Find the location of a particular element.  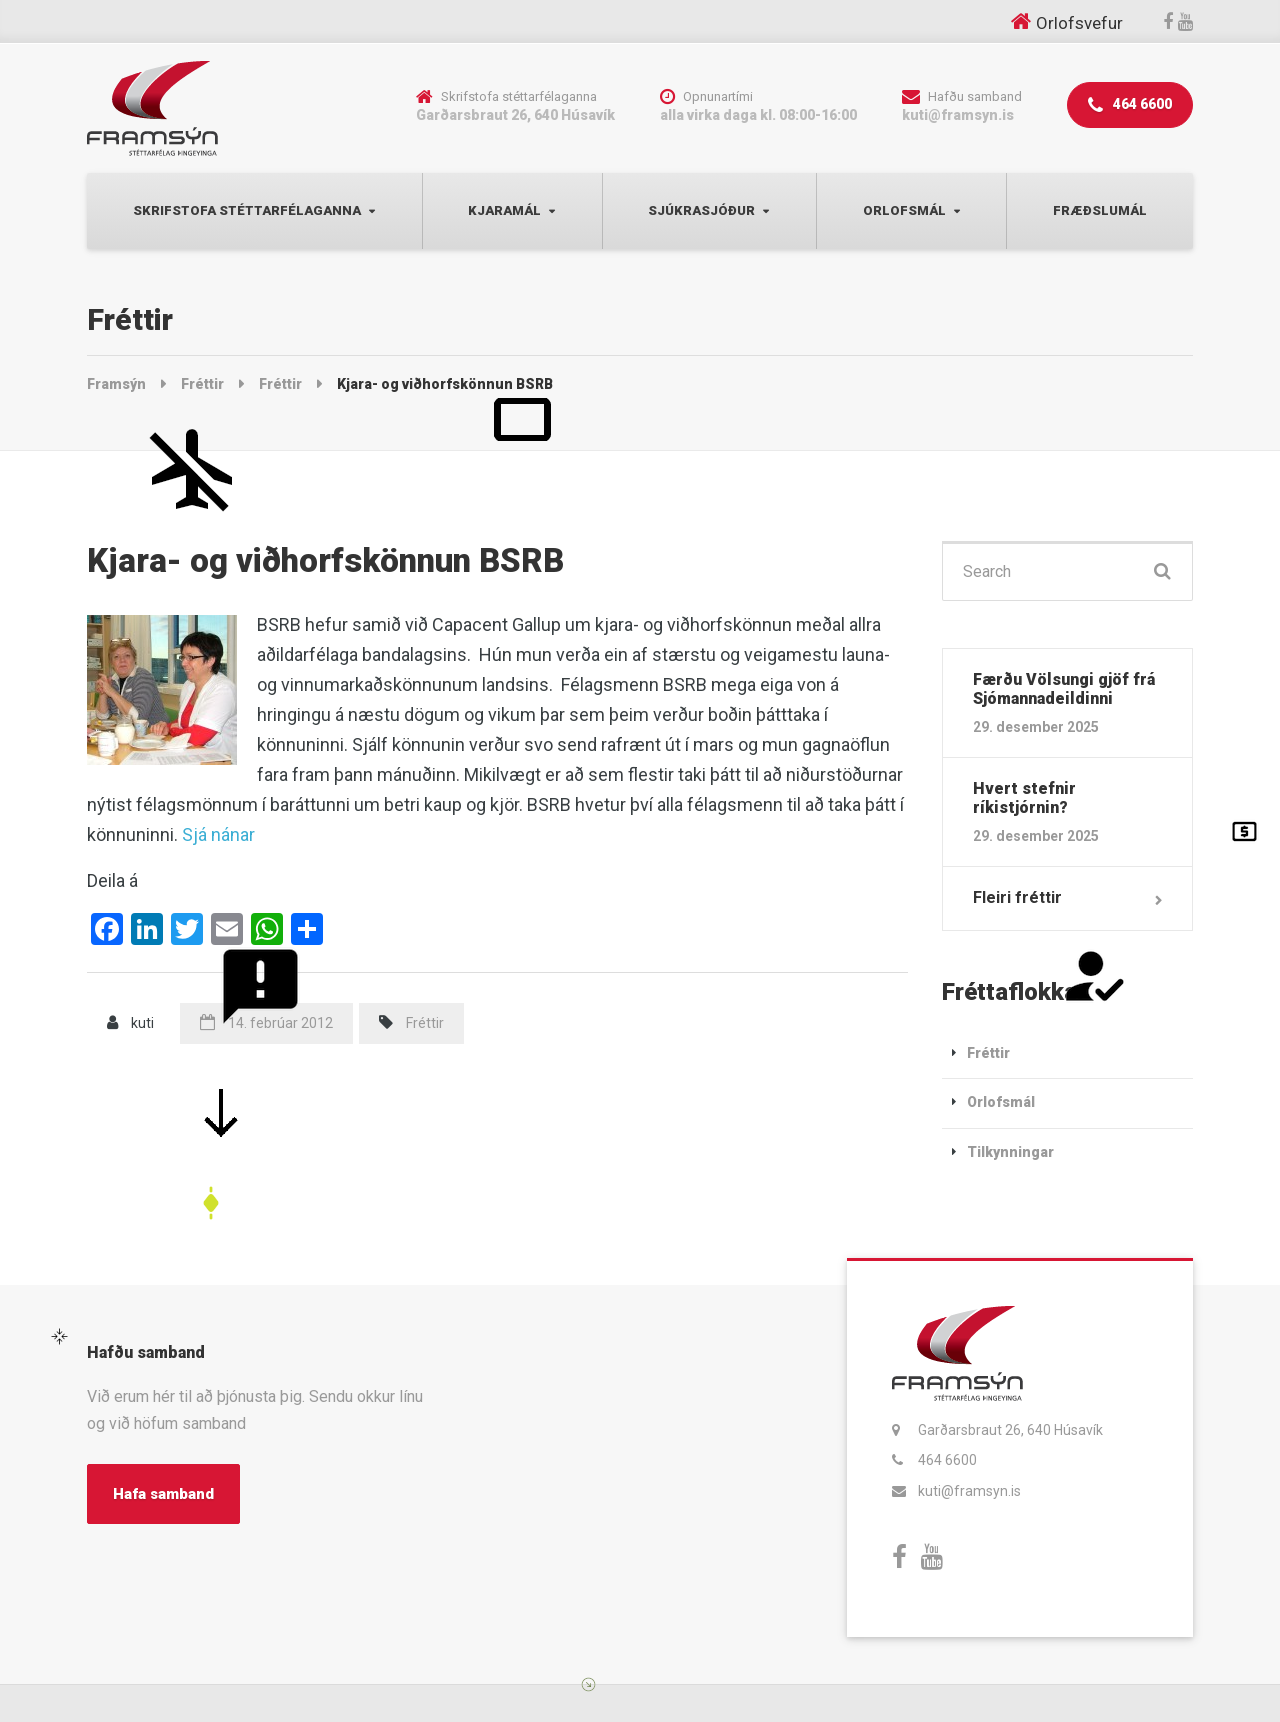

user registration completed successfully is located at coordinates (1094, 976).